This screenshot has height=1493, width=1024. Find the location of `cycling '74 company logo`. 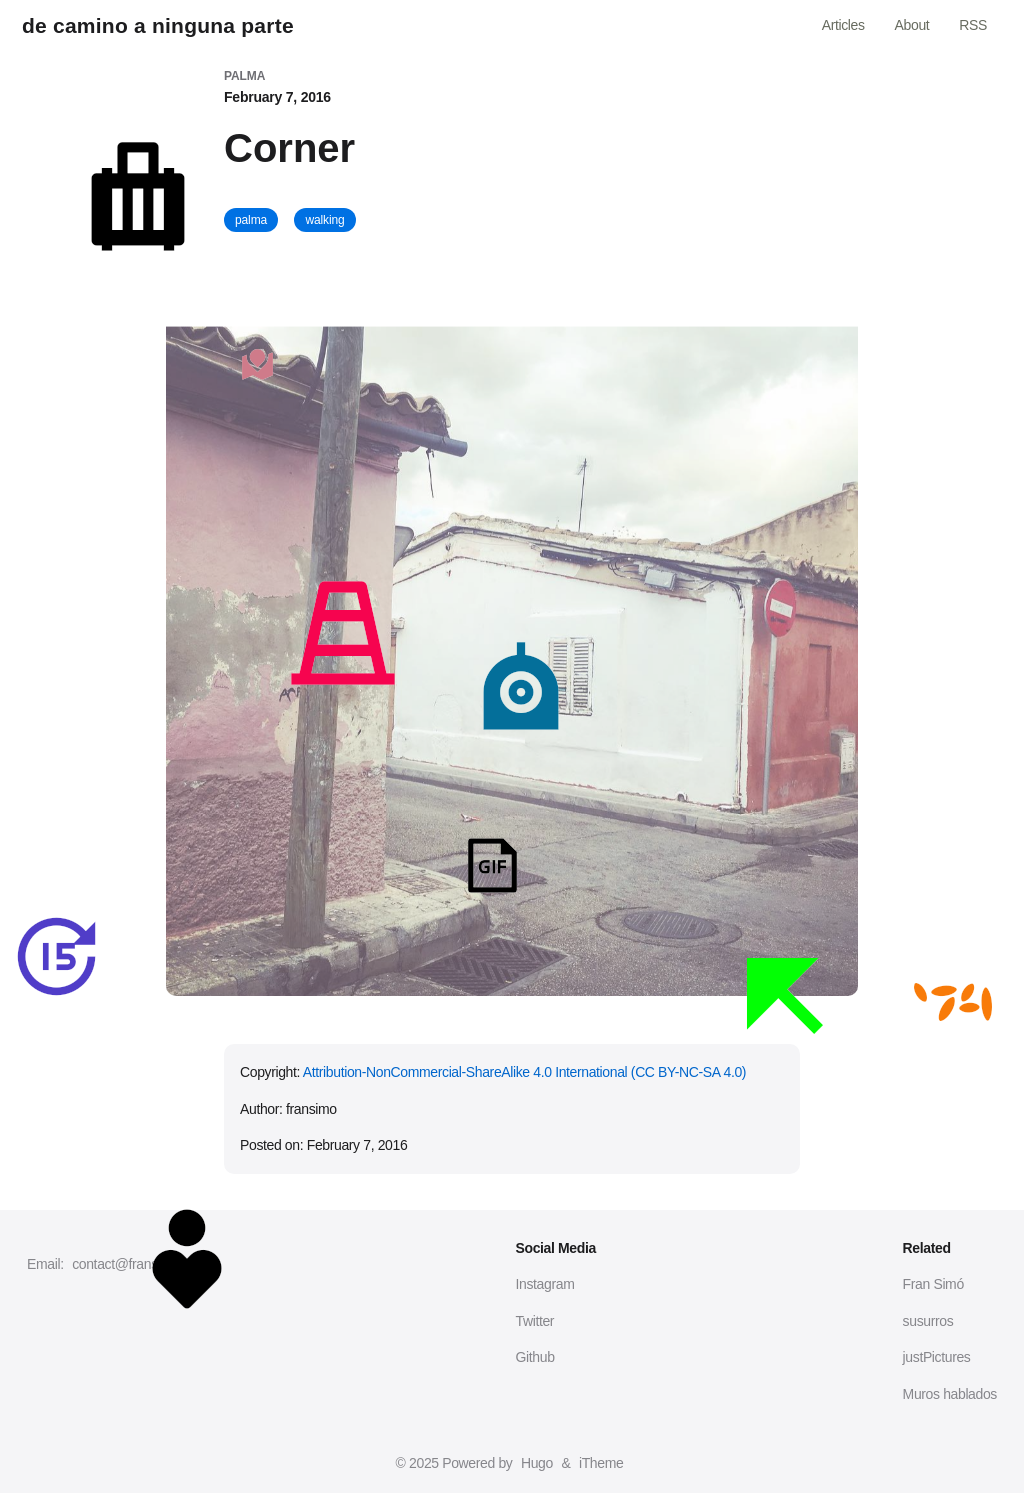

cycling '74 company logo is located at coordinates (953, 1002).